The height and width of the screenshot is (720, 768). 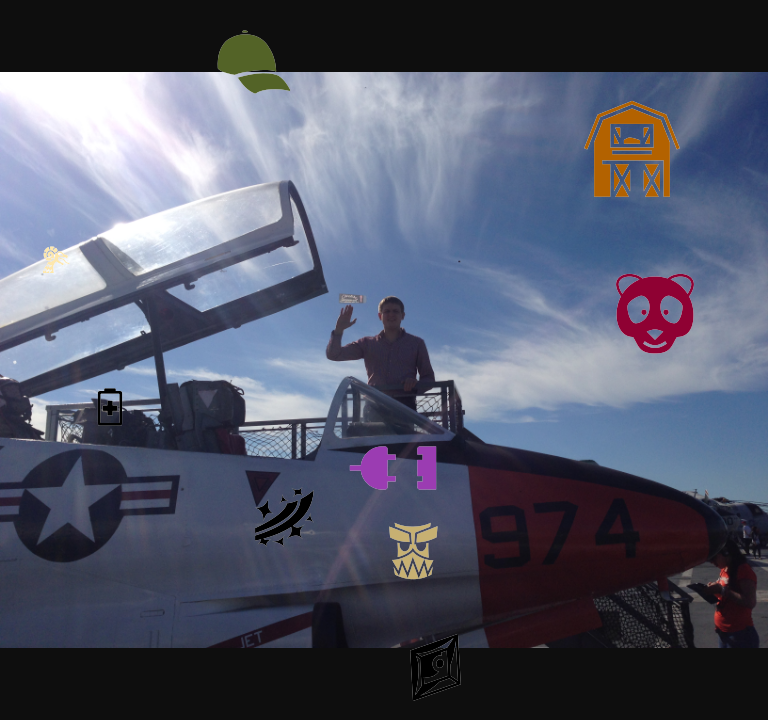 I want to click on equip or select a magical sword weapon, so click(x=284, y=517).